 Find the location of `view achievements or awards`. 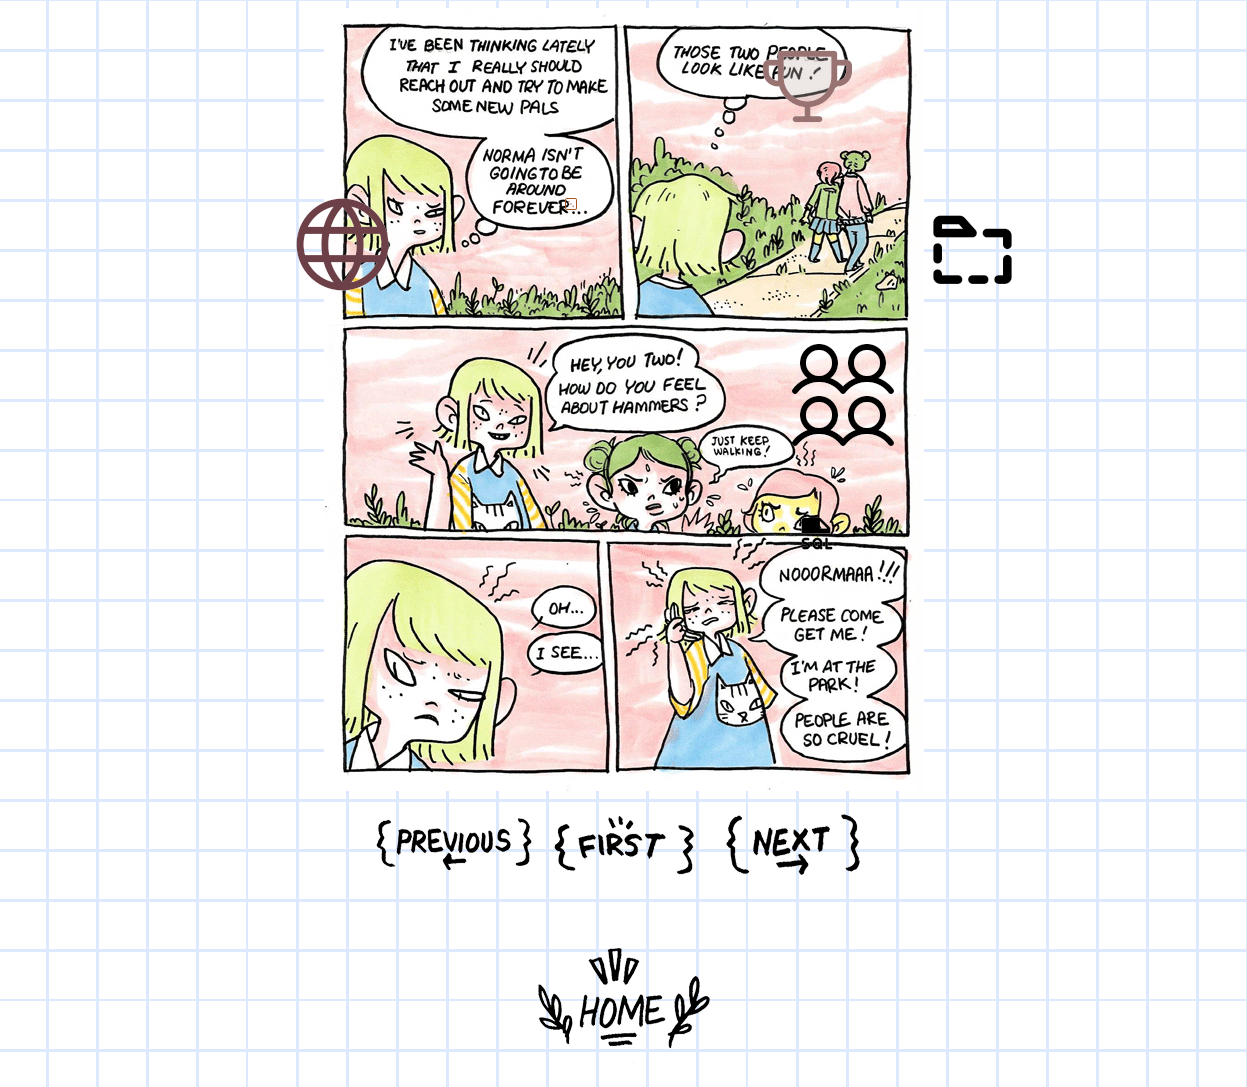

view achievements or awards is located at coordinates (807, 83).